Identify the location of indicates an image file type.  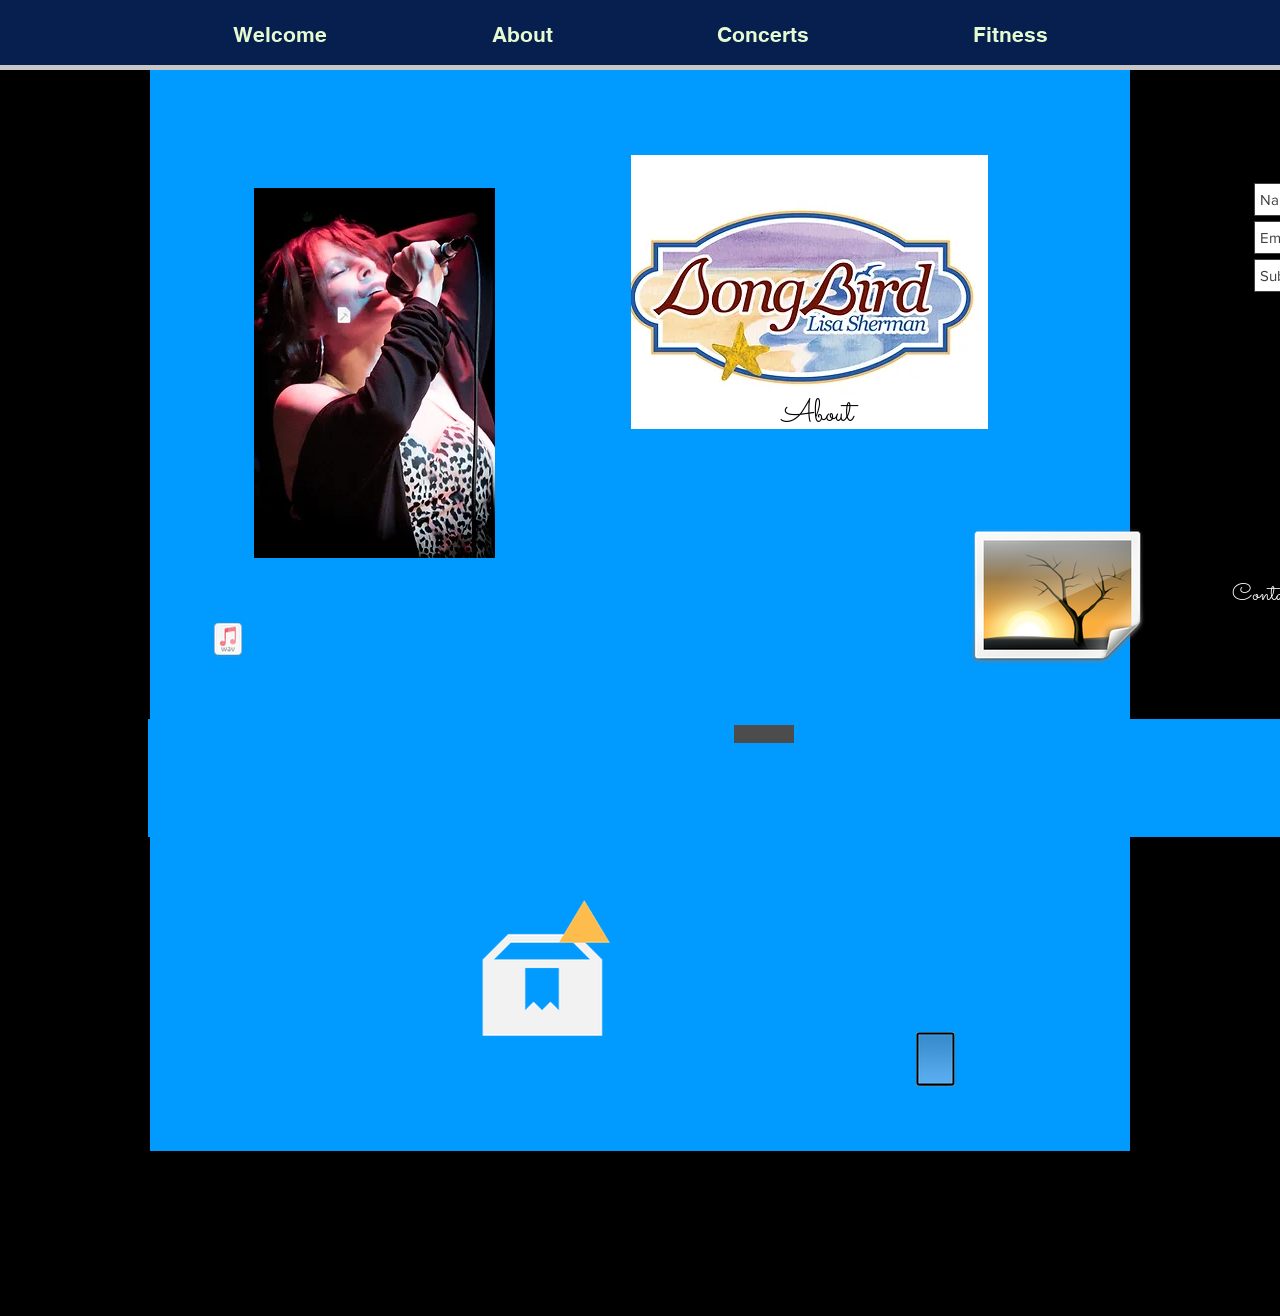
(1057, 599).